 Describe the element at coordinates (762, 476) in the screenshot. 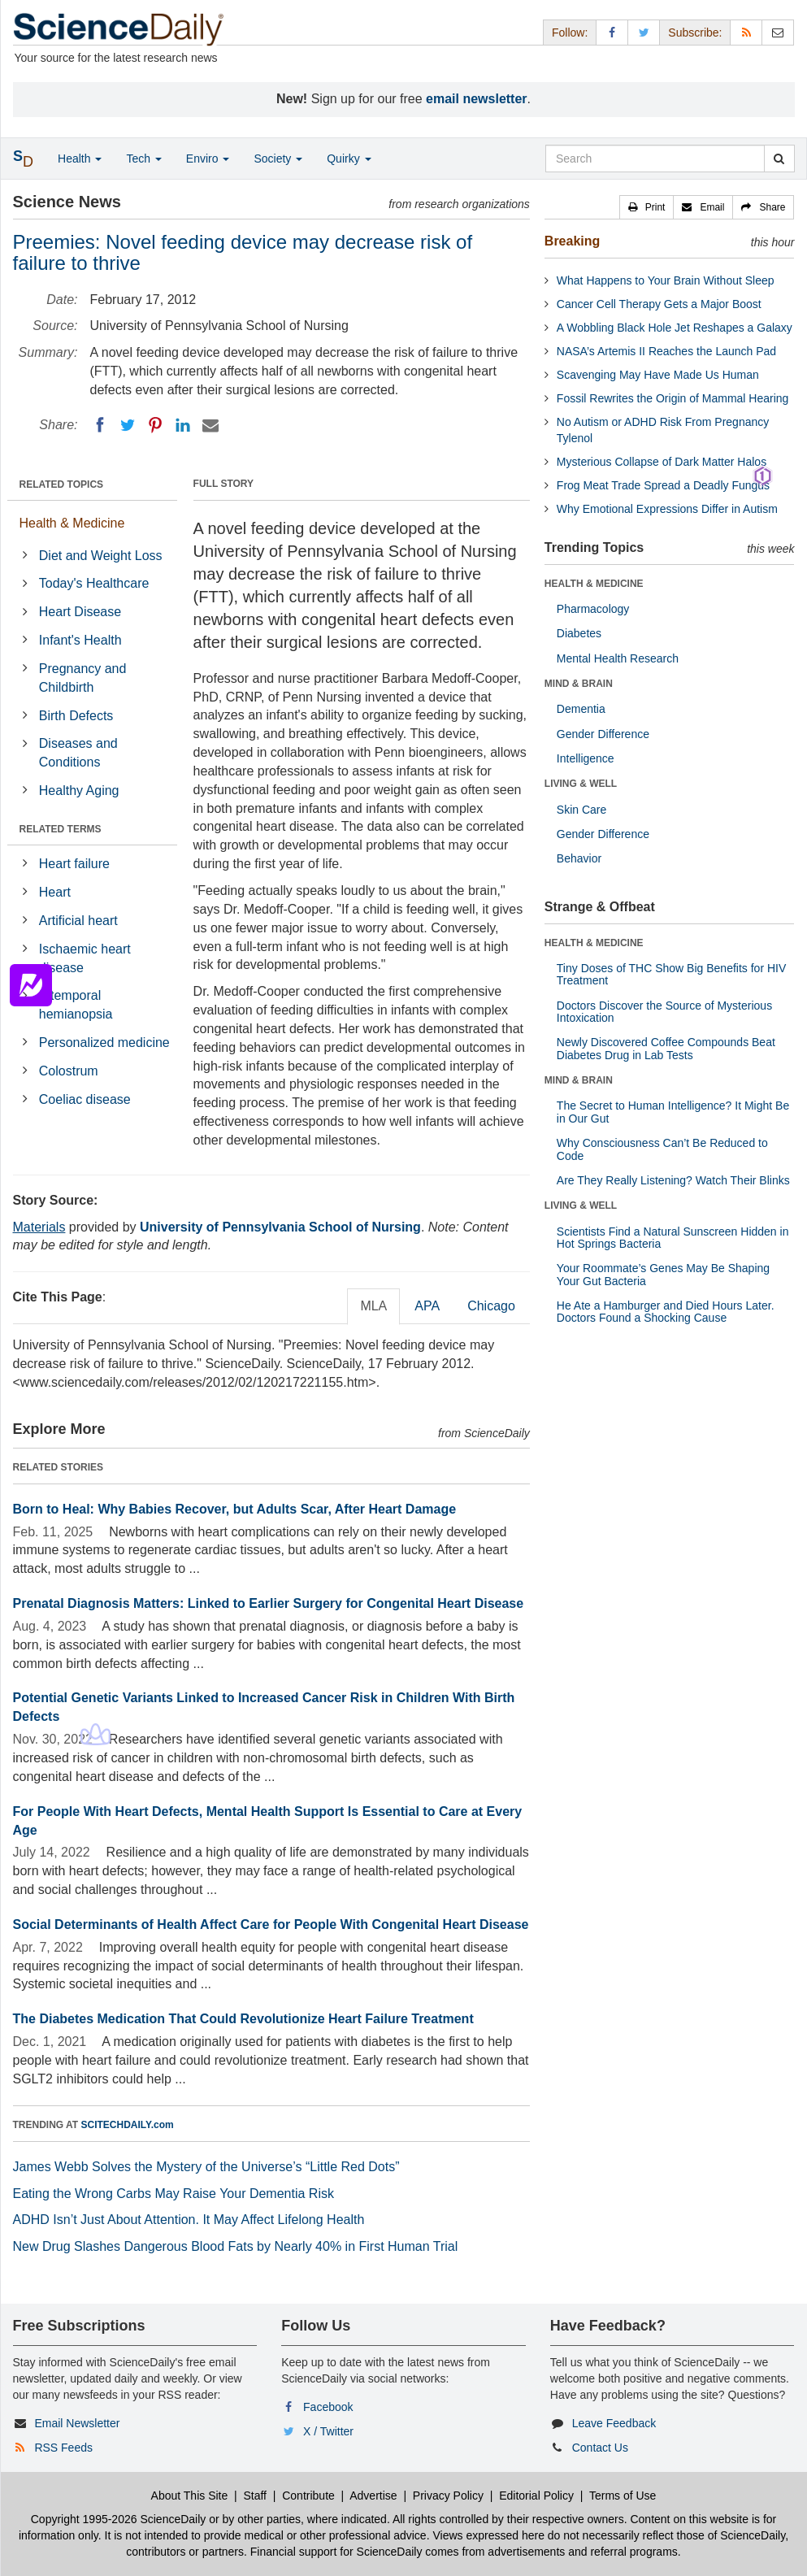

I see `open 1Panel server management dashboard` at that location.